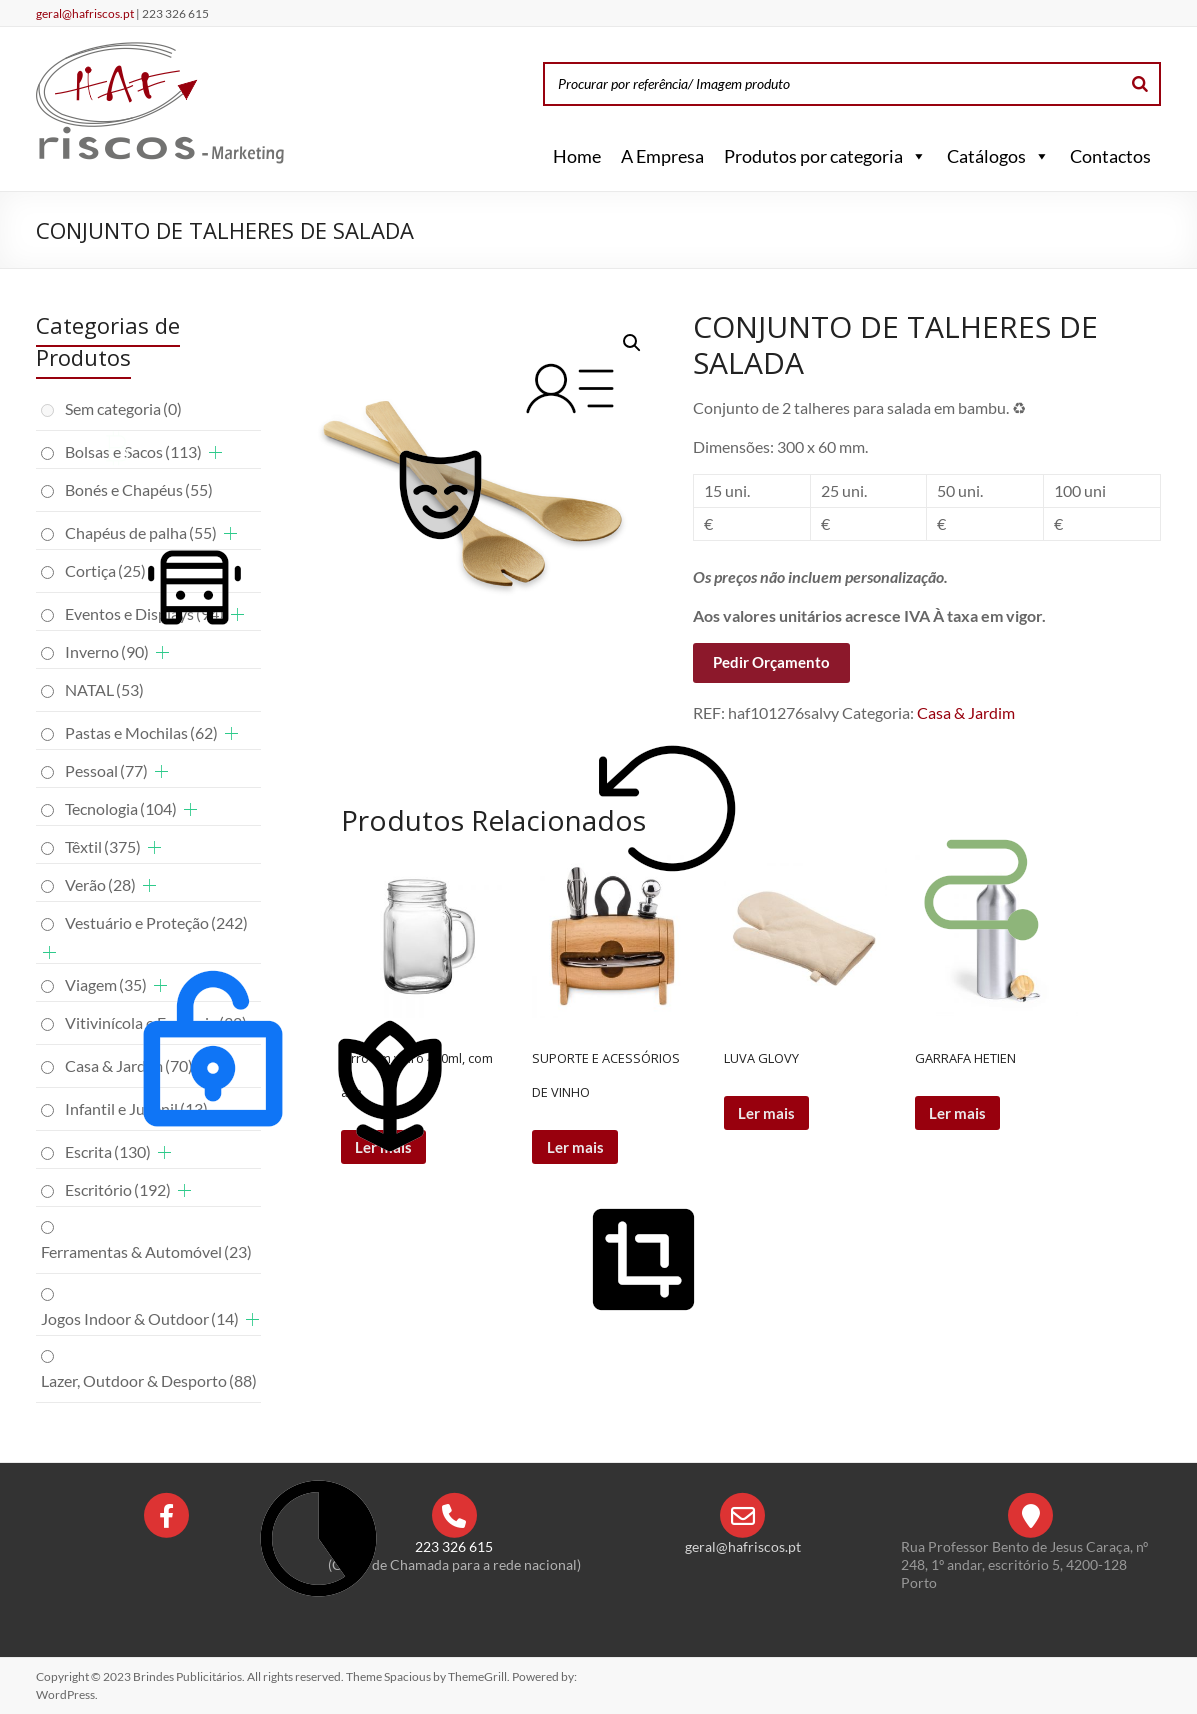 This screenshot has width=1197, height=1714. Describe the element at coordinates (440, 491) in the screenshot. I see `theater or entertainment category` at that location.